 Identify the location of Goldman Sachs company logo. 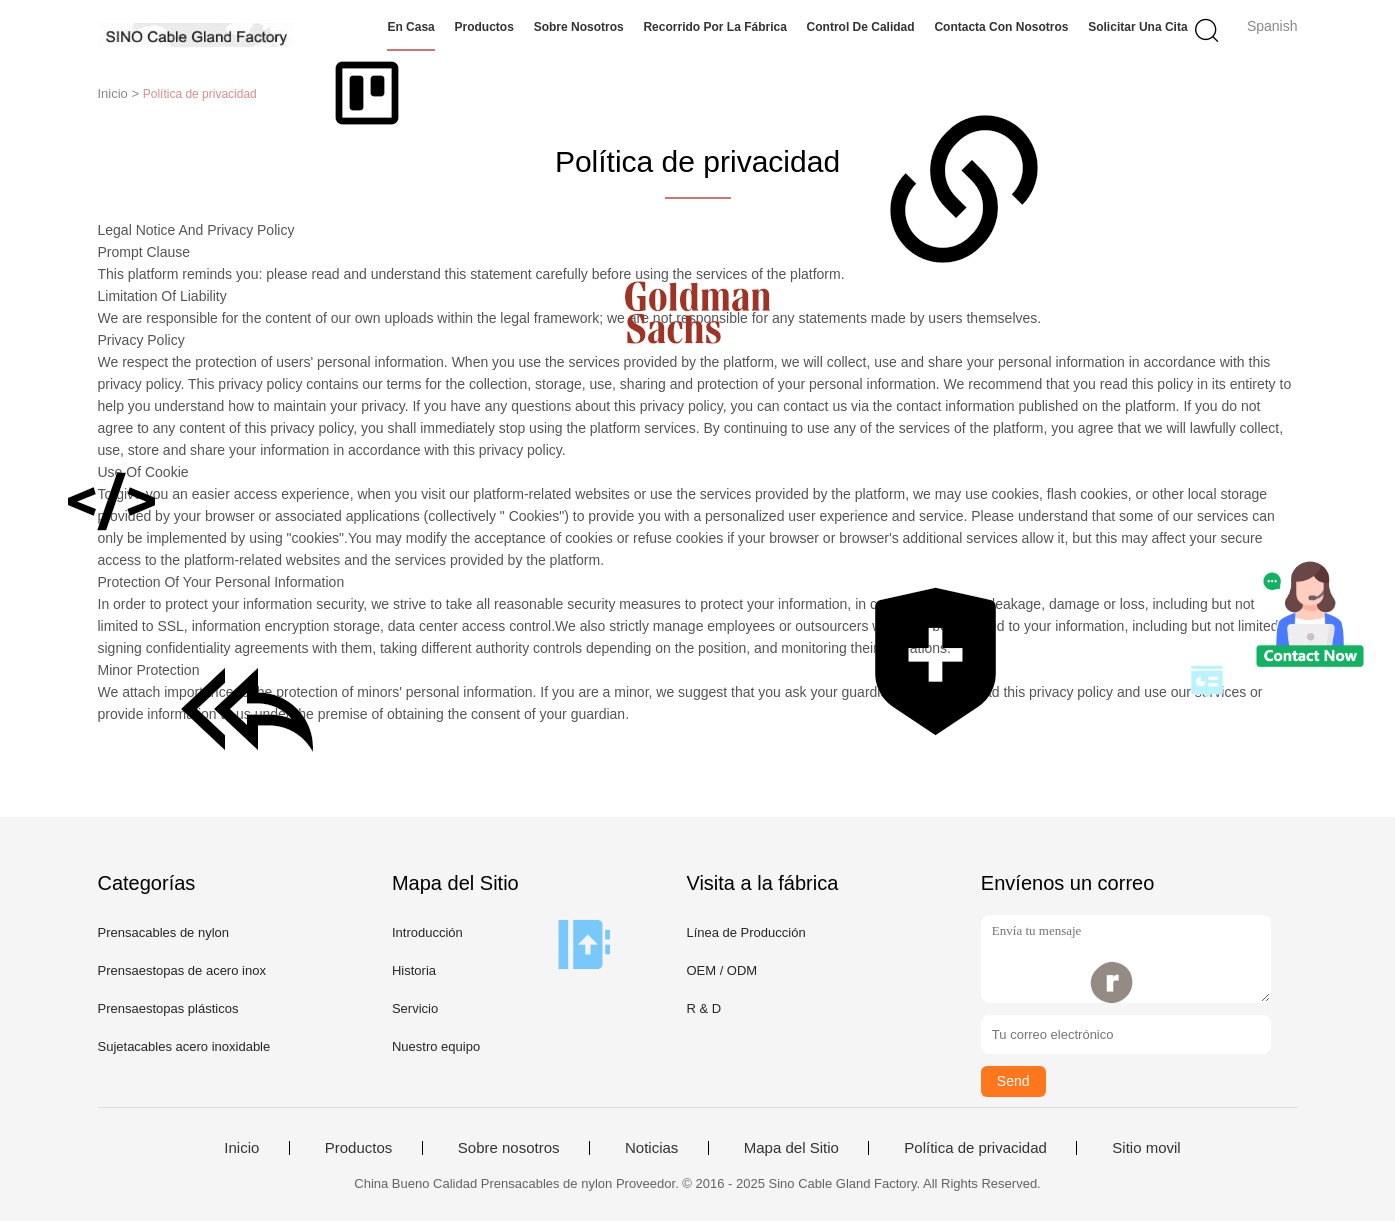
(697, 312).